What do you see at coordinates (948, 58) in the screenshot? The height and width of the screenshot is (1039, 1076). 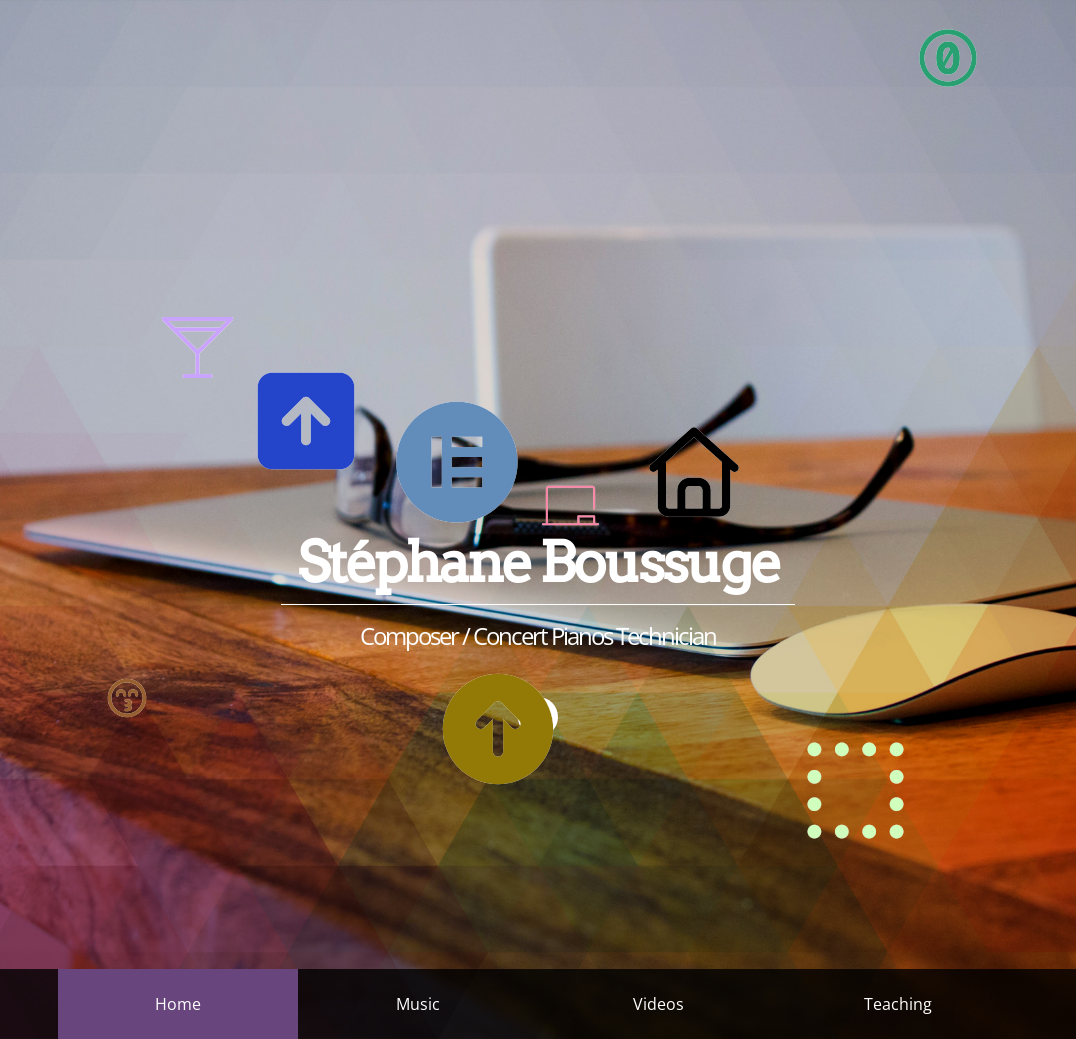 I see `creative commons zero (CC0) public domain license` at bounding box center [948, 58].